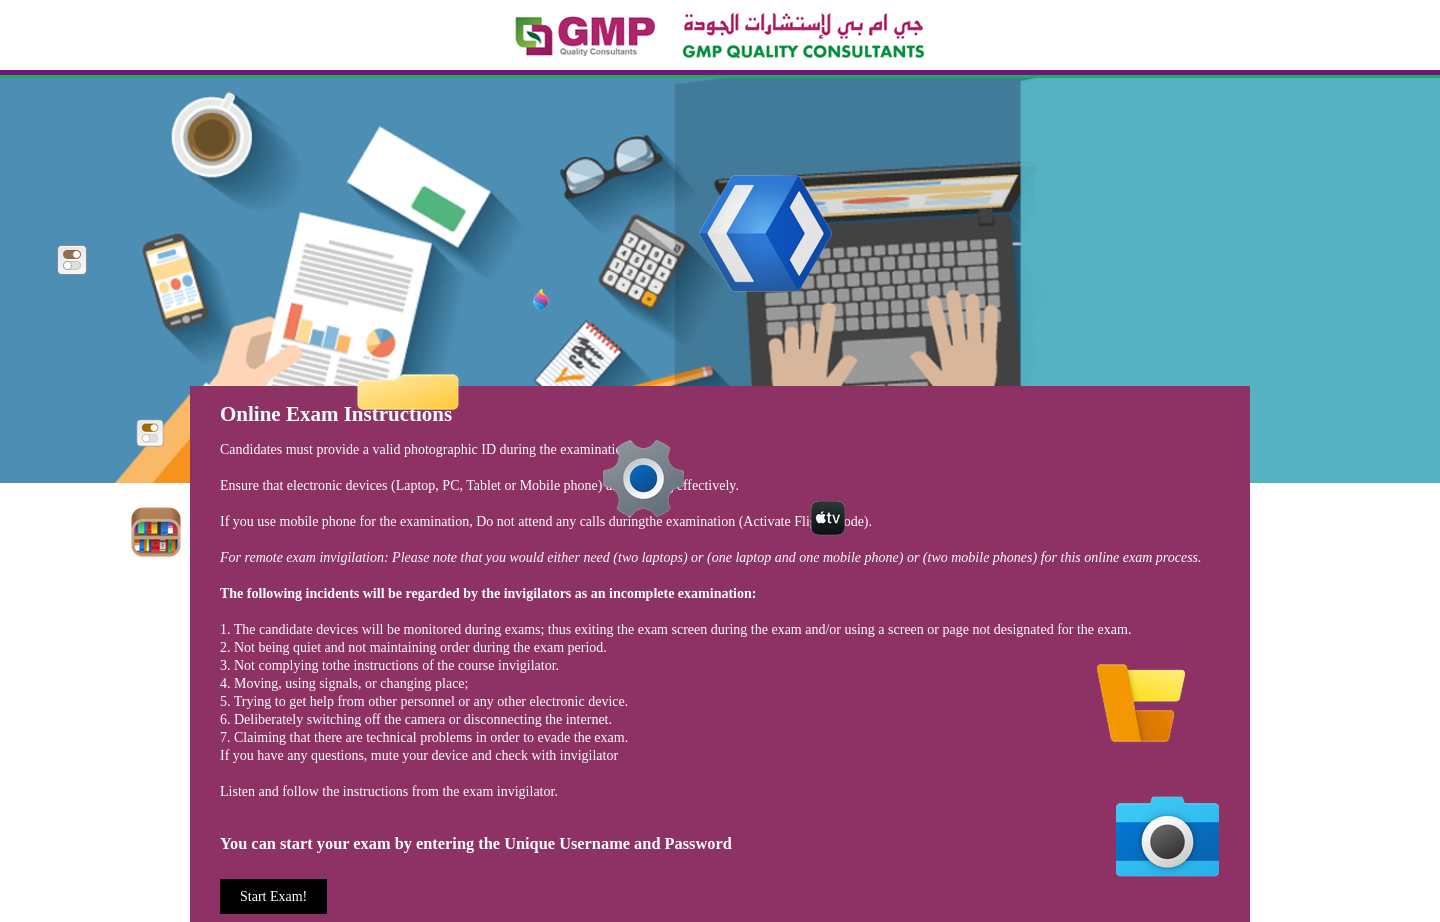 The image size is (1440, 922). Describe the element at coordinates (156, 532) in the screenshot. I see `open read it later app to view saved articles` at that location.